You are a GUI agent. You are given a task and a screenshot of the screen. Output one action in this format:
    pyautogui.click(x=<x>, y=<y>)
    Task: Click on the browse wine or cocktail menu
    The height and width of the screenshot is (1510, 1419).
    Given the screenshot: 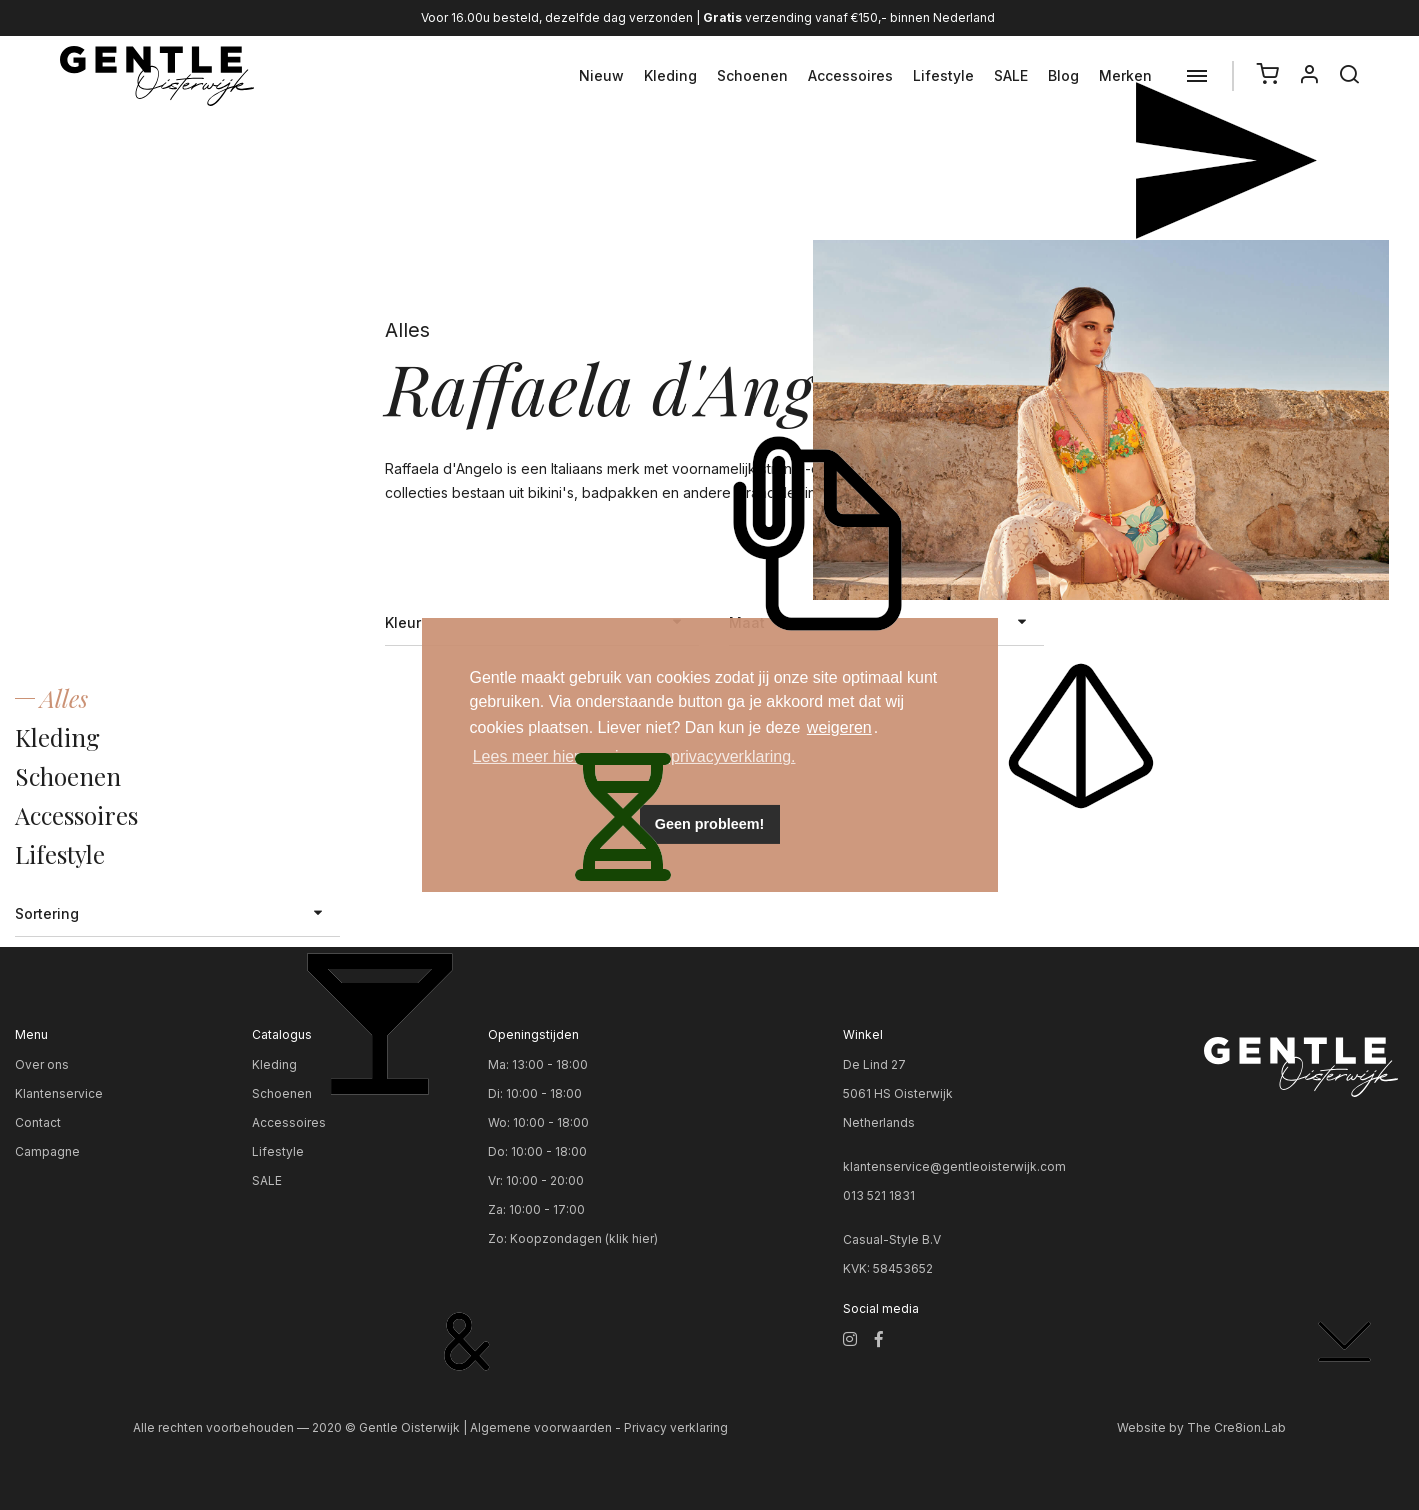 What is the action you would take?
    pyautogui.click(x=379, y=1023)
    